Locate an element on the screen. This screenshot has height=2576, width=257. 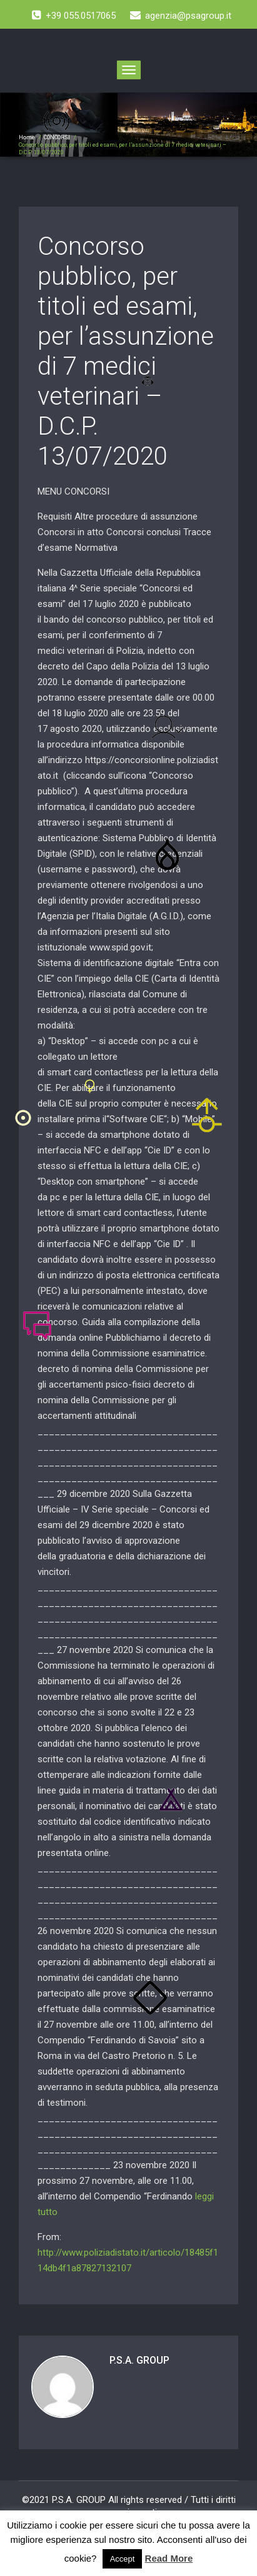
access camping or outdoor activity features is located at coordinates (171, 1800).